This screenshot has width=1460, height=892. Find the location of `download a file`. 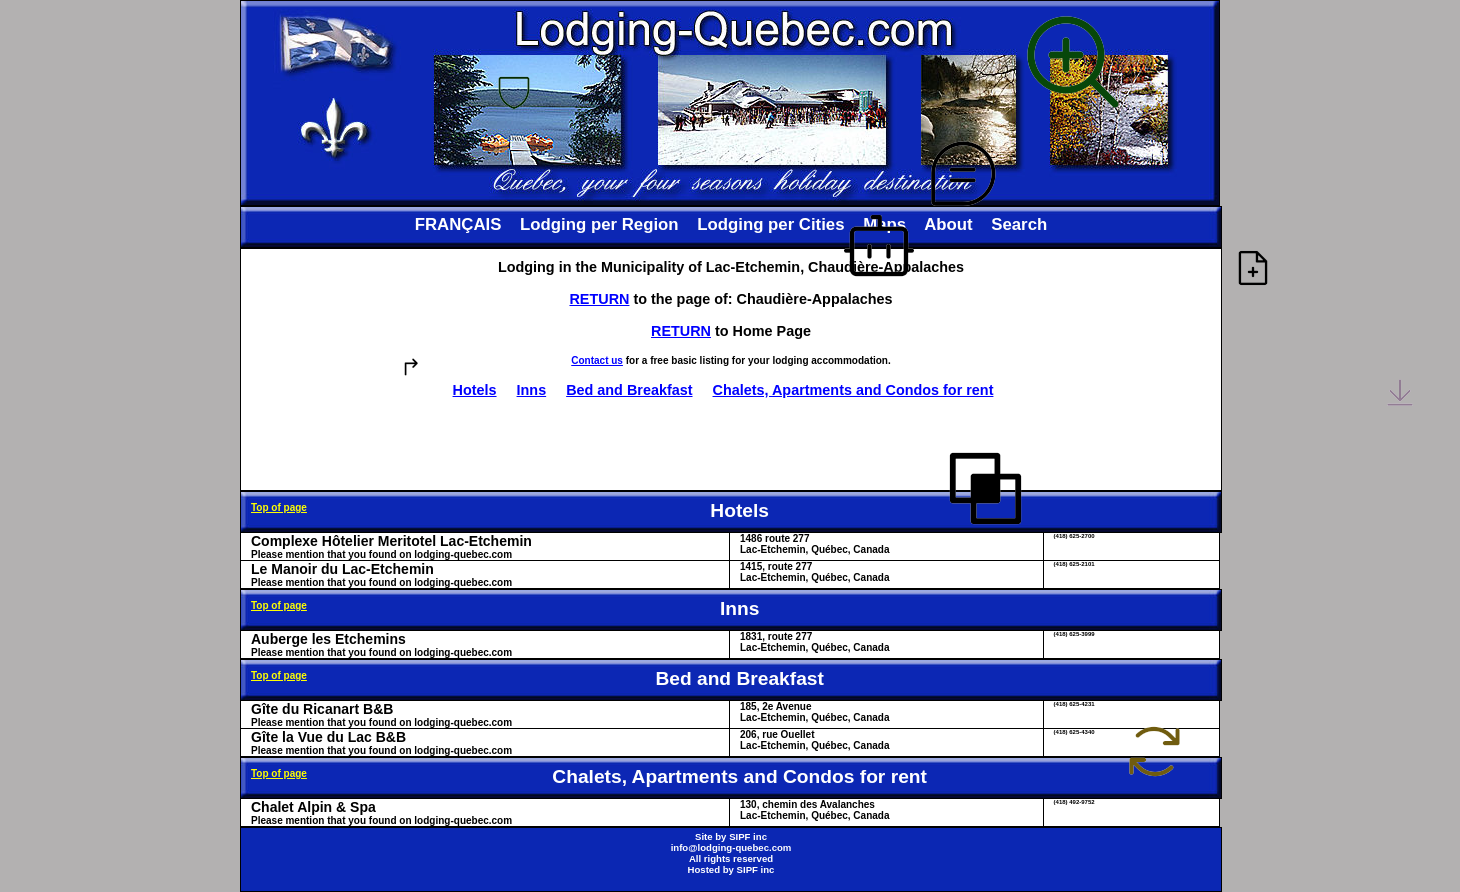

download a file is located at coordinates (1400, 393).